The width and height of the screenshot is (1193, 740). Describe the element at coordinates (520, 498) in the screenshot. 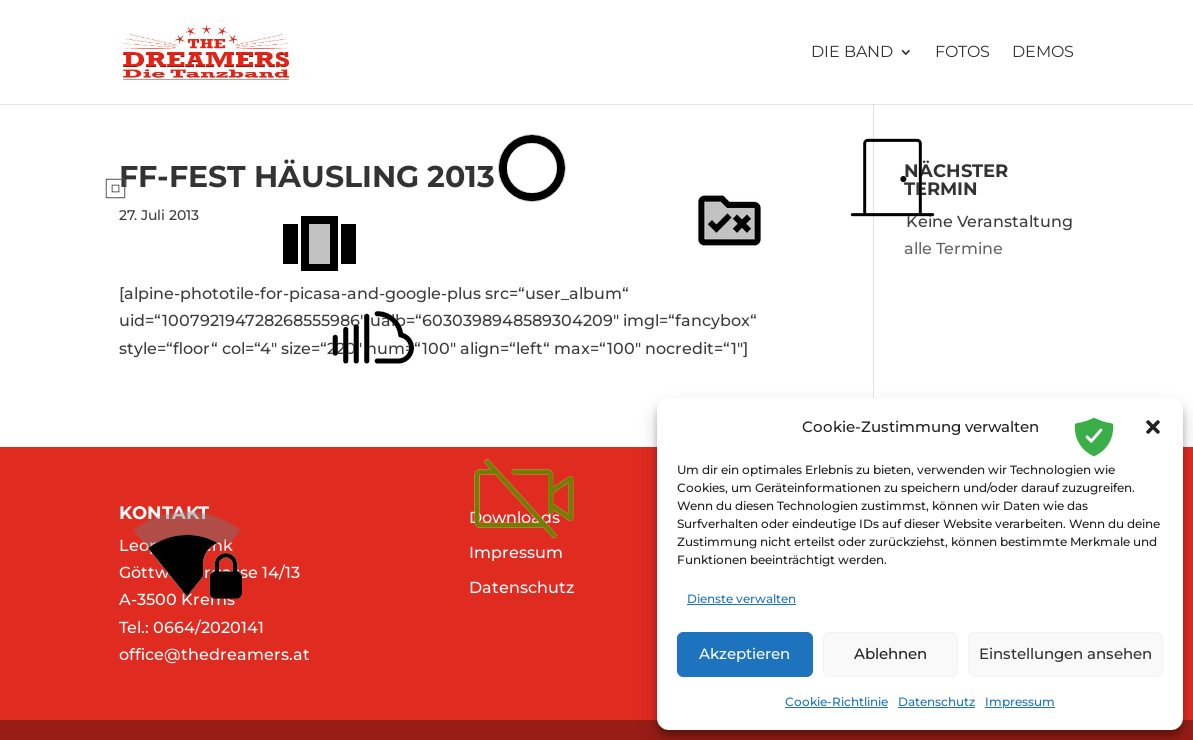

I see `turn off camera or disable video` at that location.